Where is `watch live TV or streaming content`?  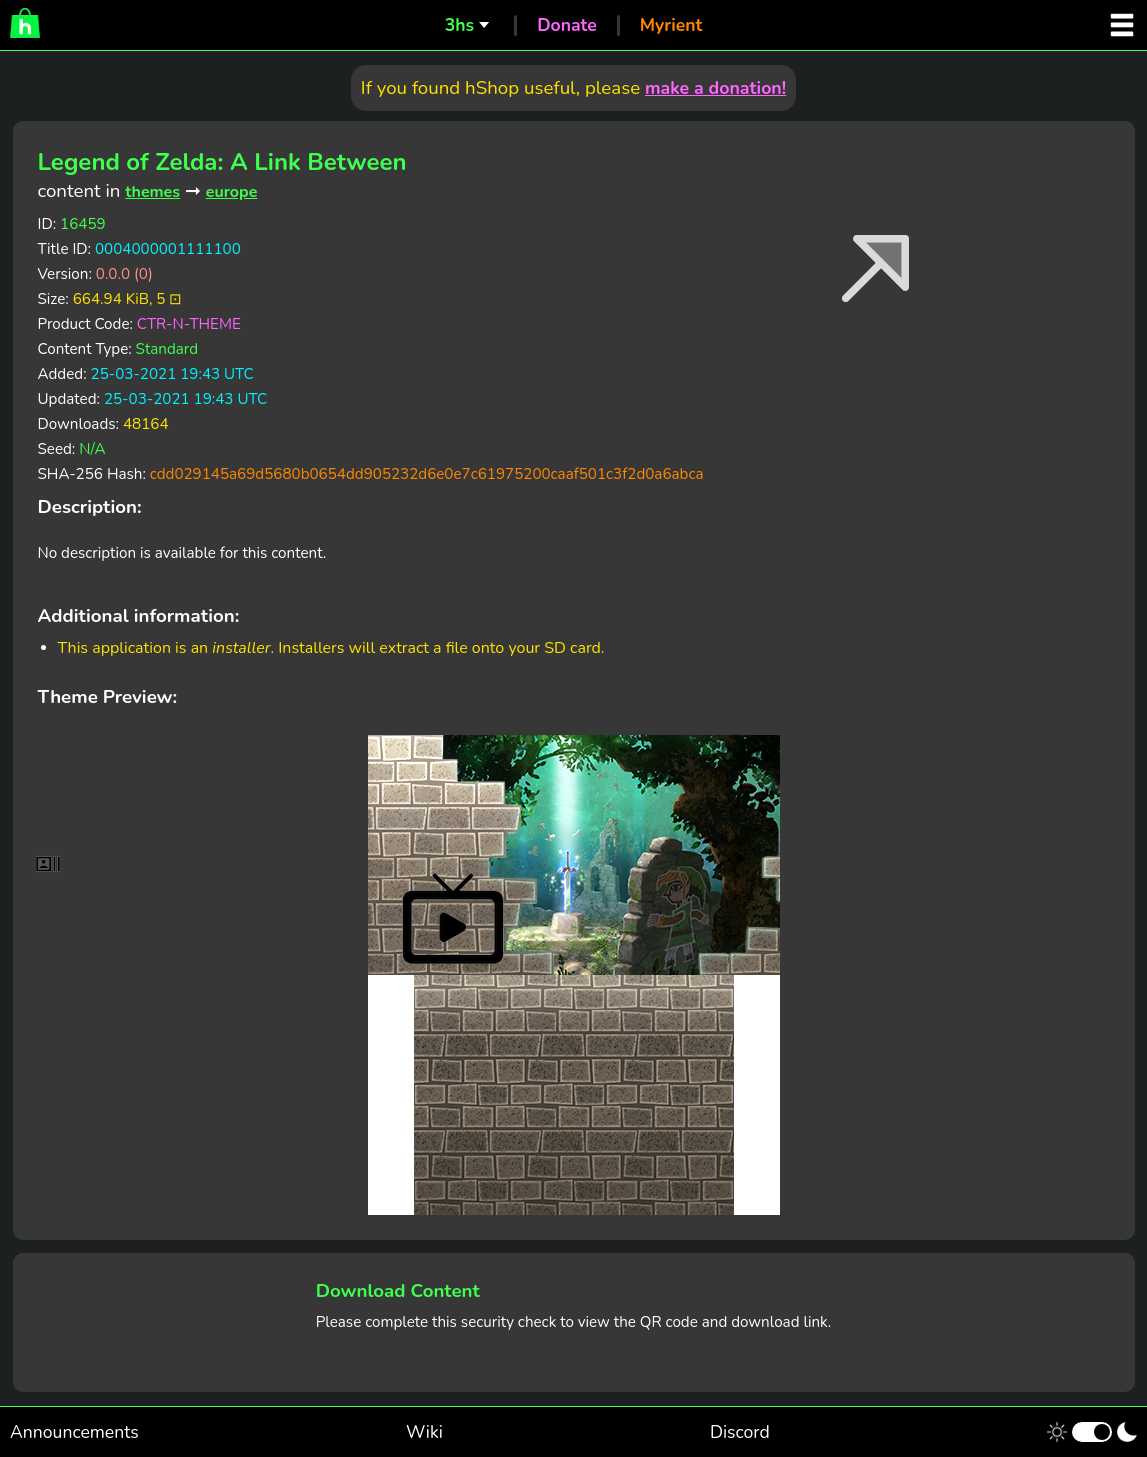
watch live TV or streaming content is located at coordinates (453, 918).